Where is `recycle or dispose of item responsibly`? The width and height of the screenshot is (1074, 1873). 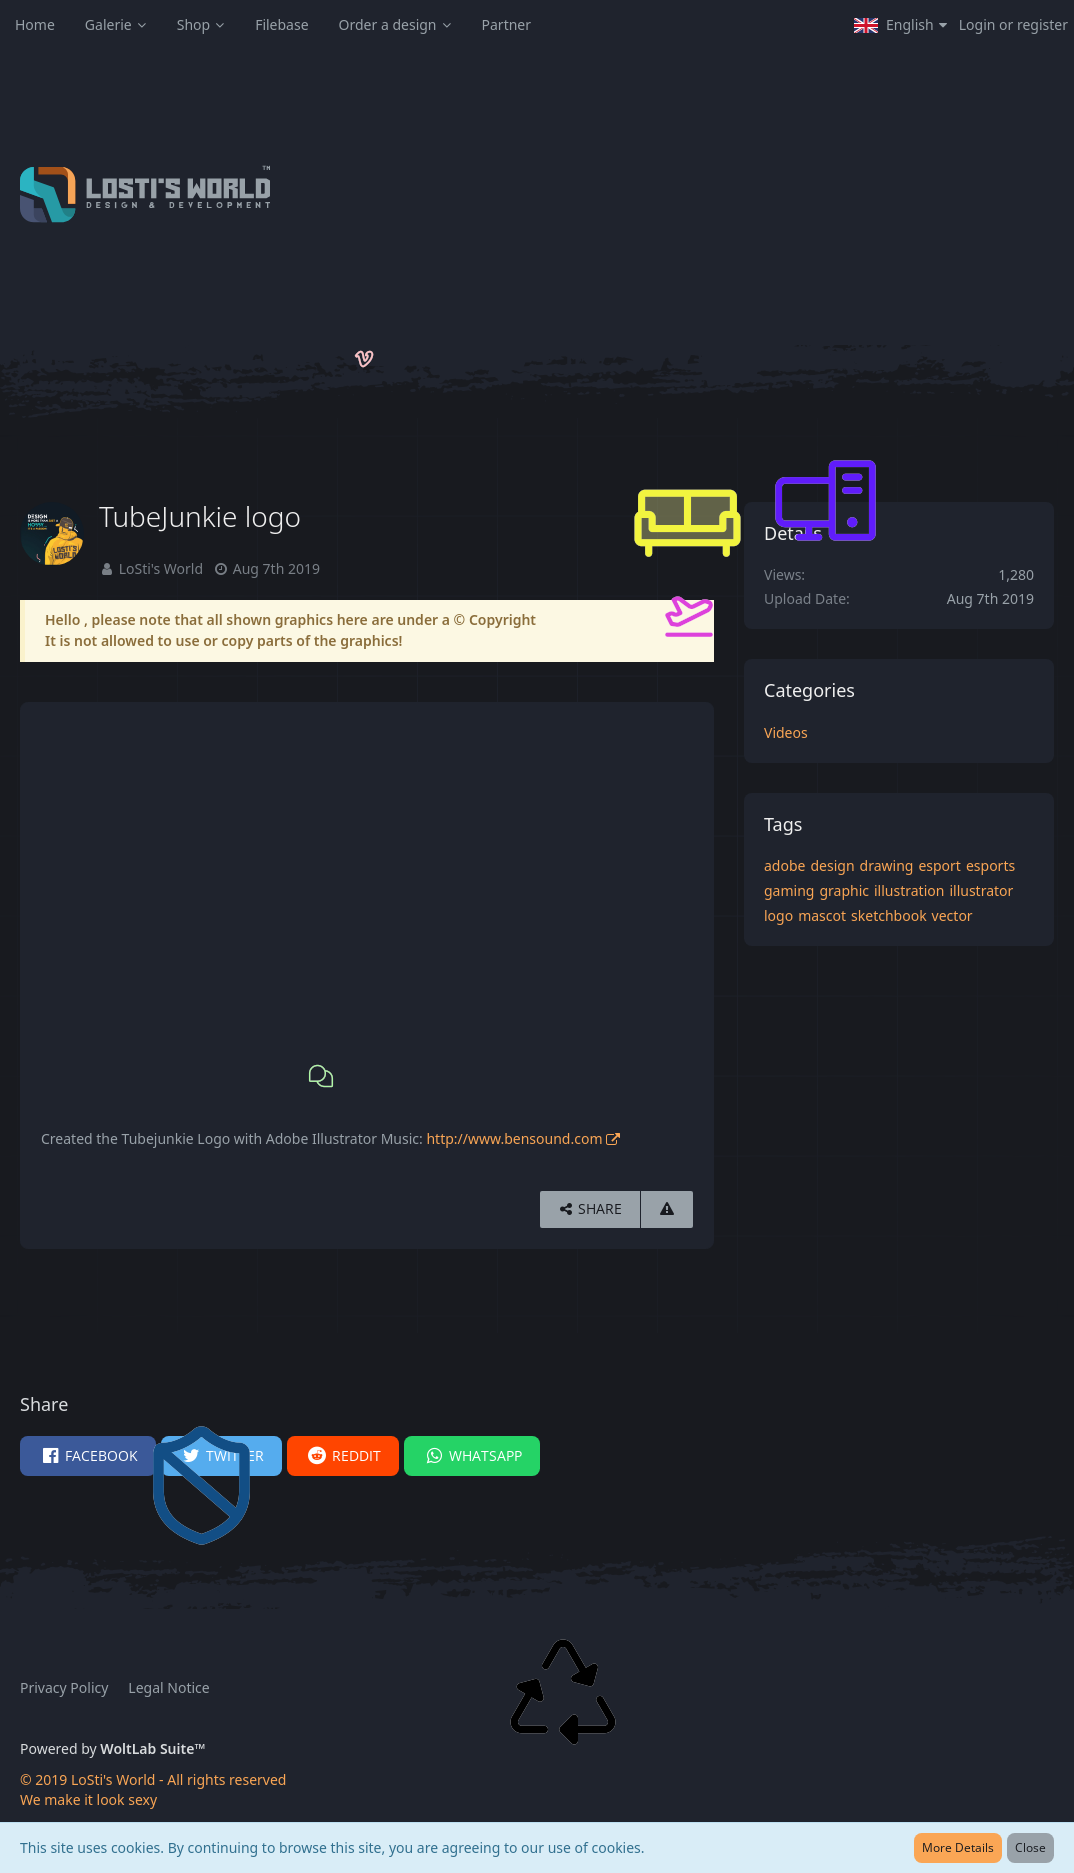
recycle or dispose of item responsibly is located at coordinates (563, 1692).